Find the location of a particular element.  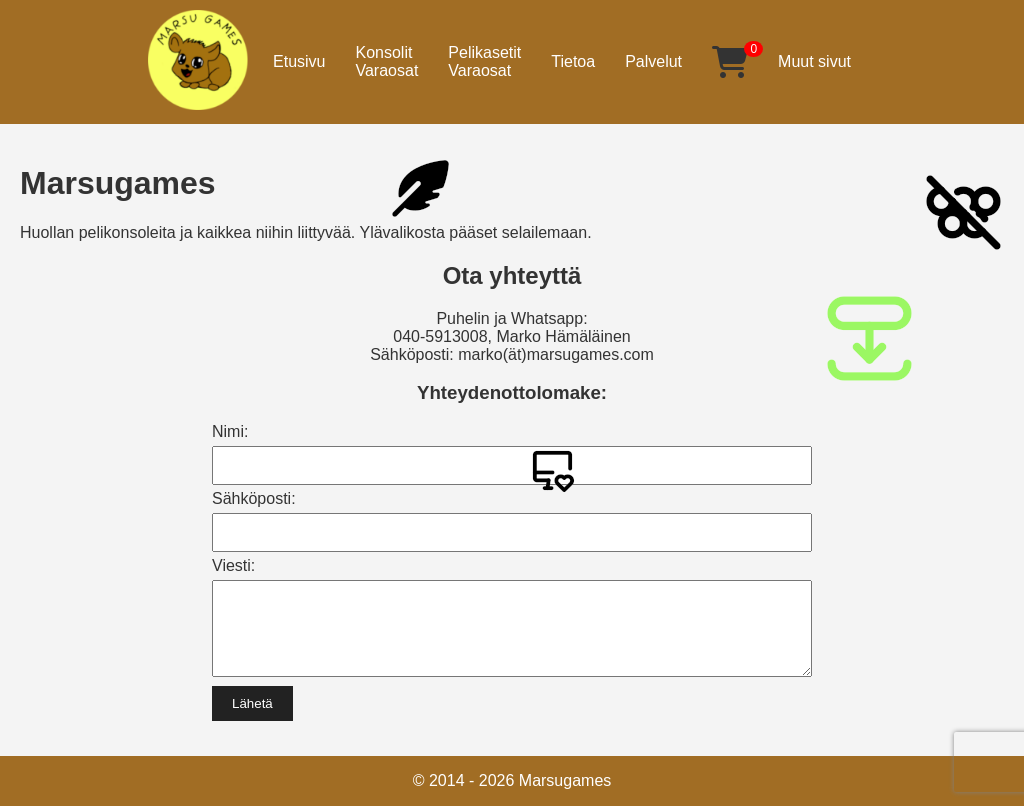

add this device to favorites is located at coordinates (552, 470).